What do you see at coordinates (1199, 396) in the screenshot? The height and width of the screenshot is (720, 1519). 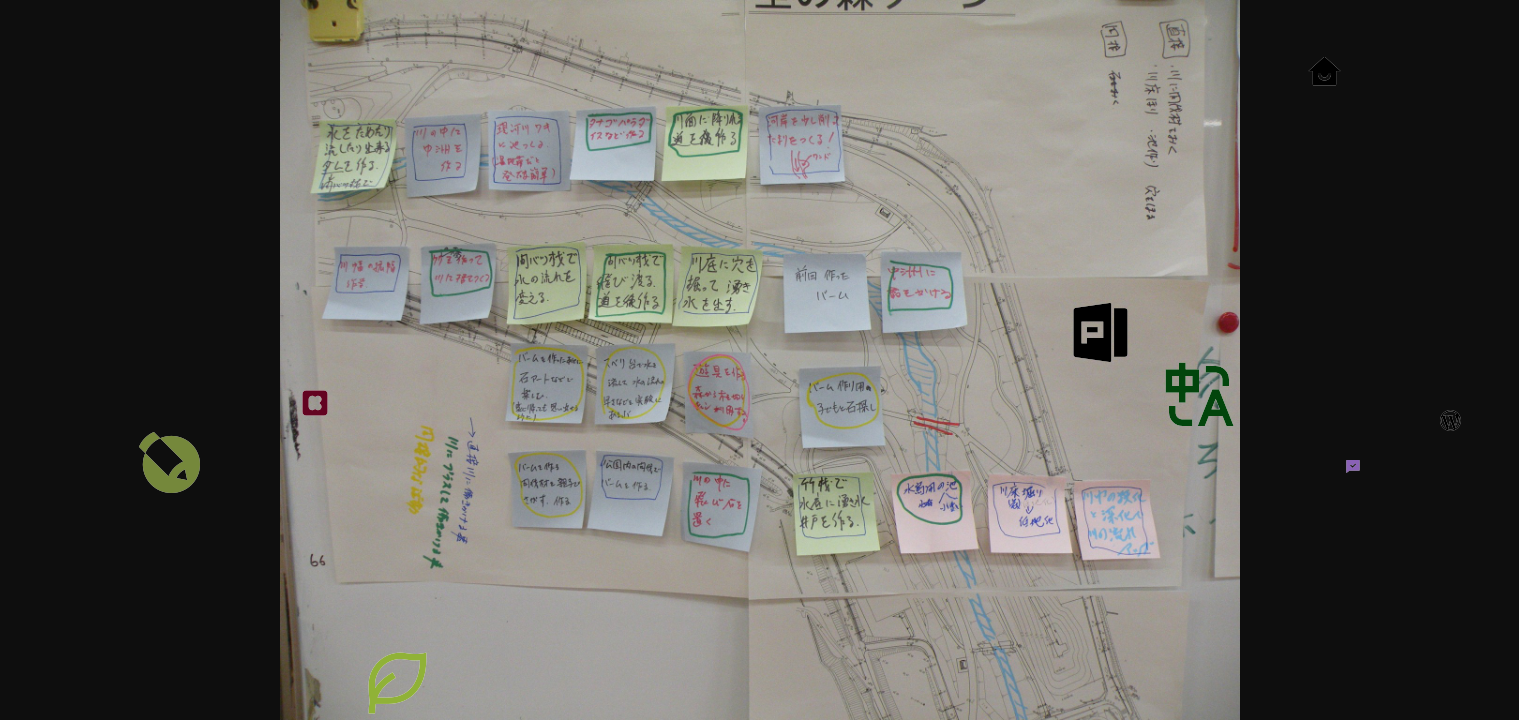 I see `translate text to another language` at bounding box center [1199, 396].